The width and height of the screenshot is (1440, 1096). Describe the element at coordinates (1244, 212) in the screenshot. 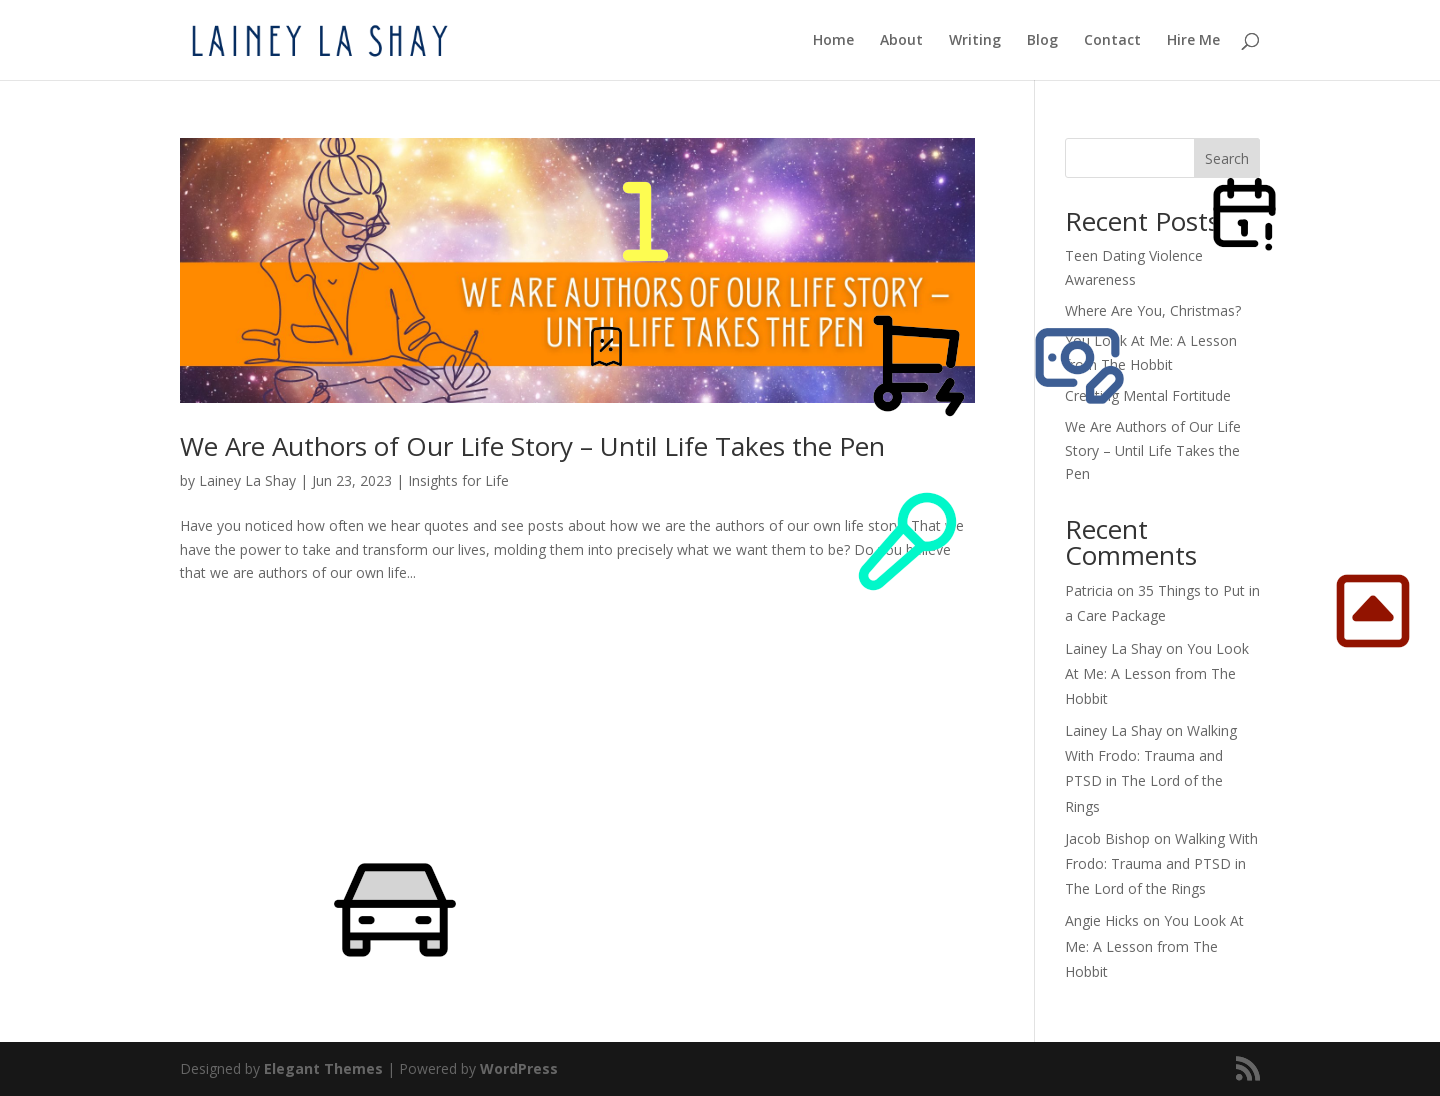

I see `calendar event requiring attention` at that location.